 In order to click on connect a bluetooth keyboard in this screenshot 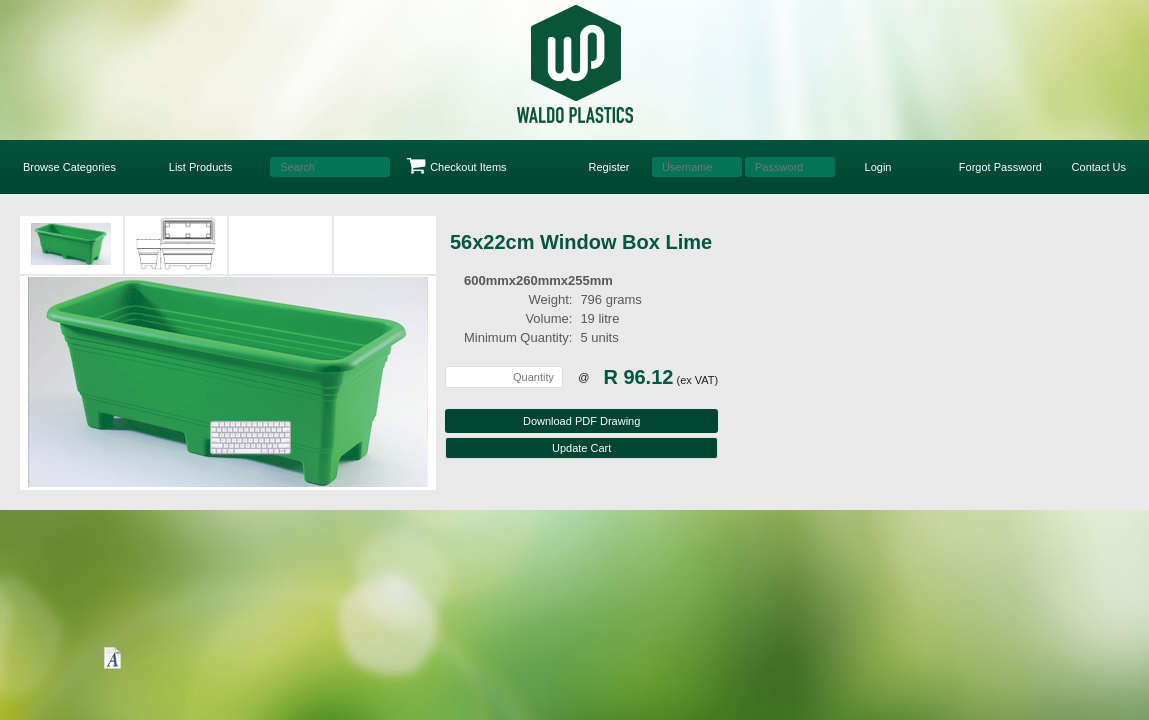, I will do `click(250, 437)`.